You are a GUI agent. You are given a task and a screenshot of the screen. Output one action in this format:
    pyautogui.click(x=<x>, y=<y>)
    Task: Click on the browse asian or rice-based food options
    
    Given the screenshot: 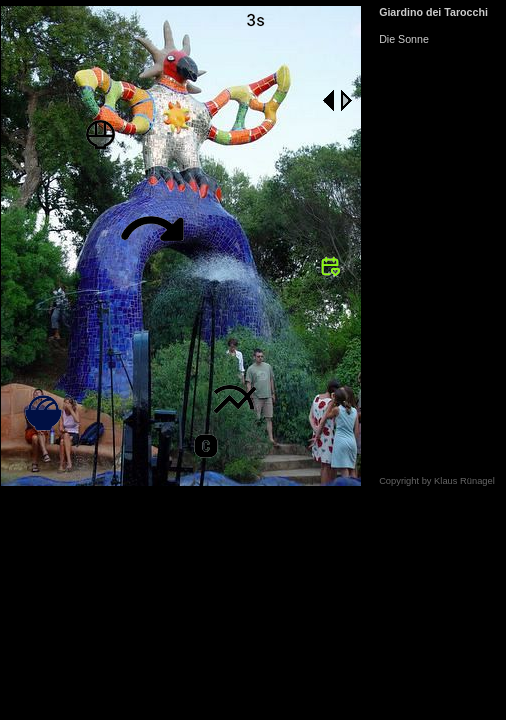 What is the action you would take?
    pyautogui.click(x=100, y=134)
    